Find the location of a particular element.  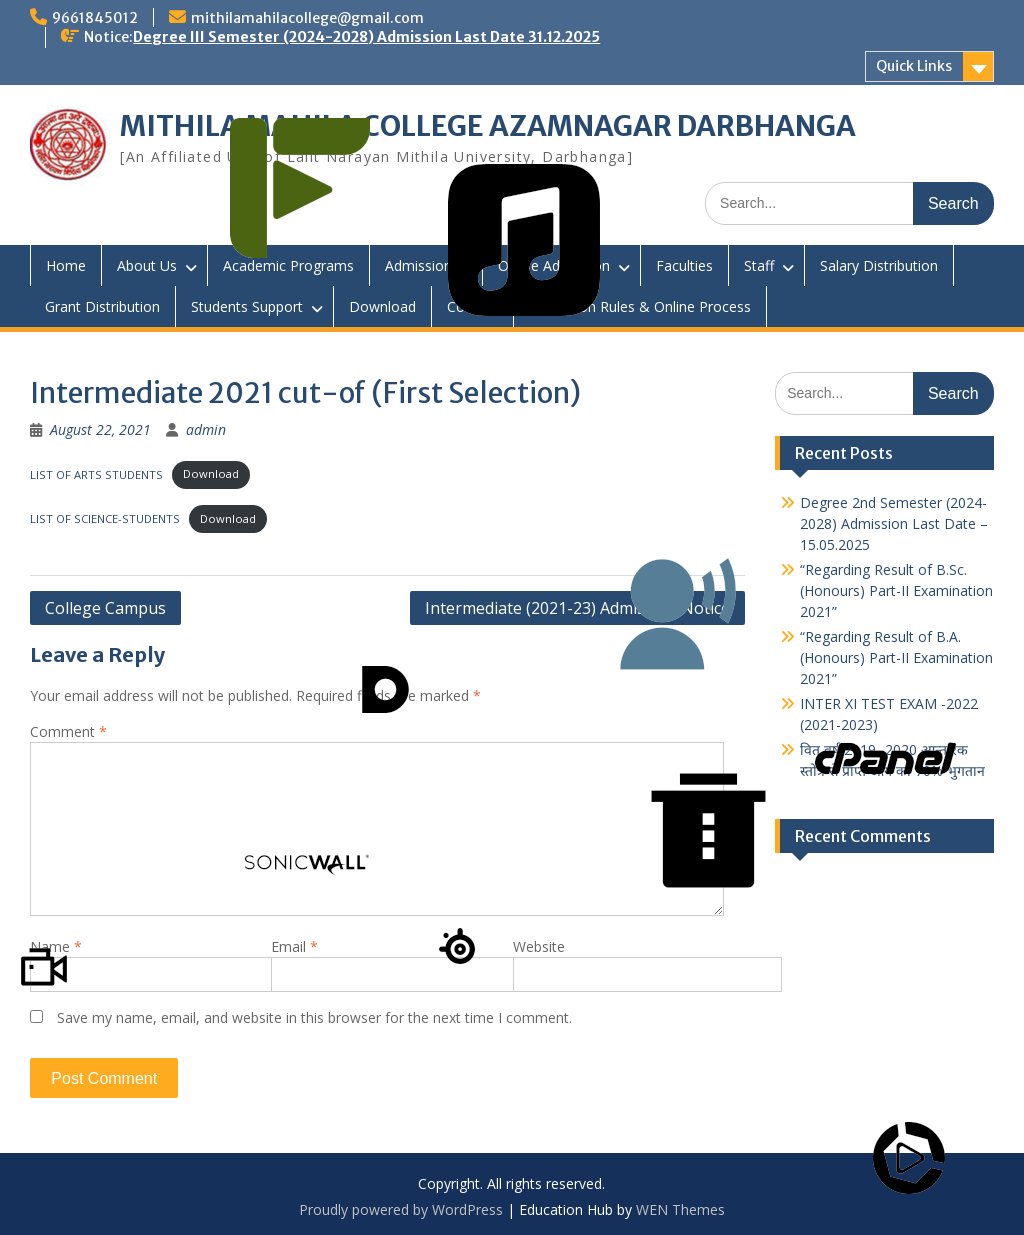

visit the SteelSeries website or store is located at coordinates (457, 946).